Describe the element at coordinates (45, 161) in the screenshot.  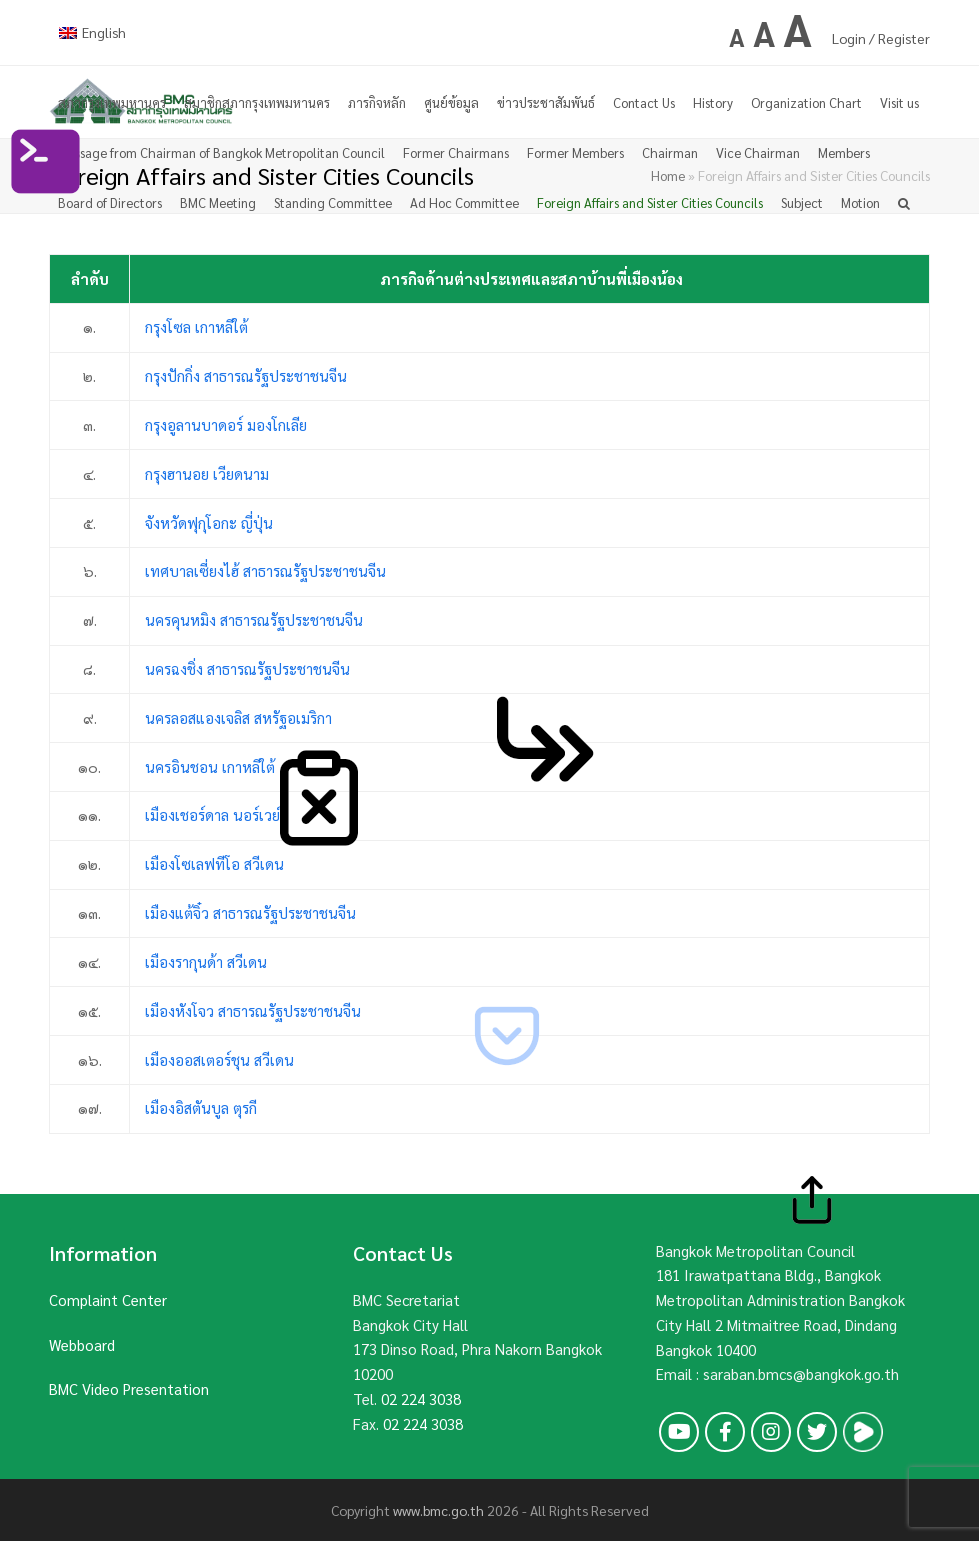
I see `open terminal or command line interface` at that location.